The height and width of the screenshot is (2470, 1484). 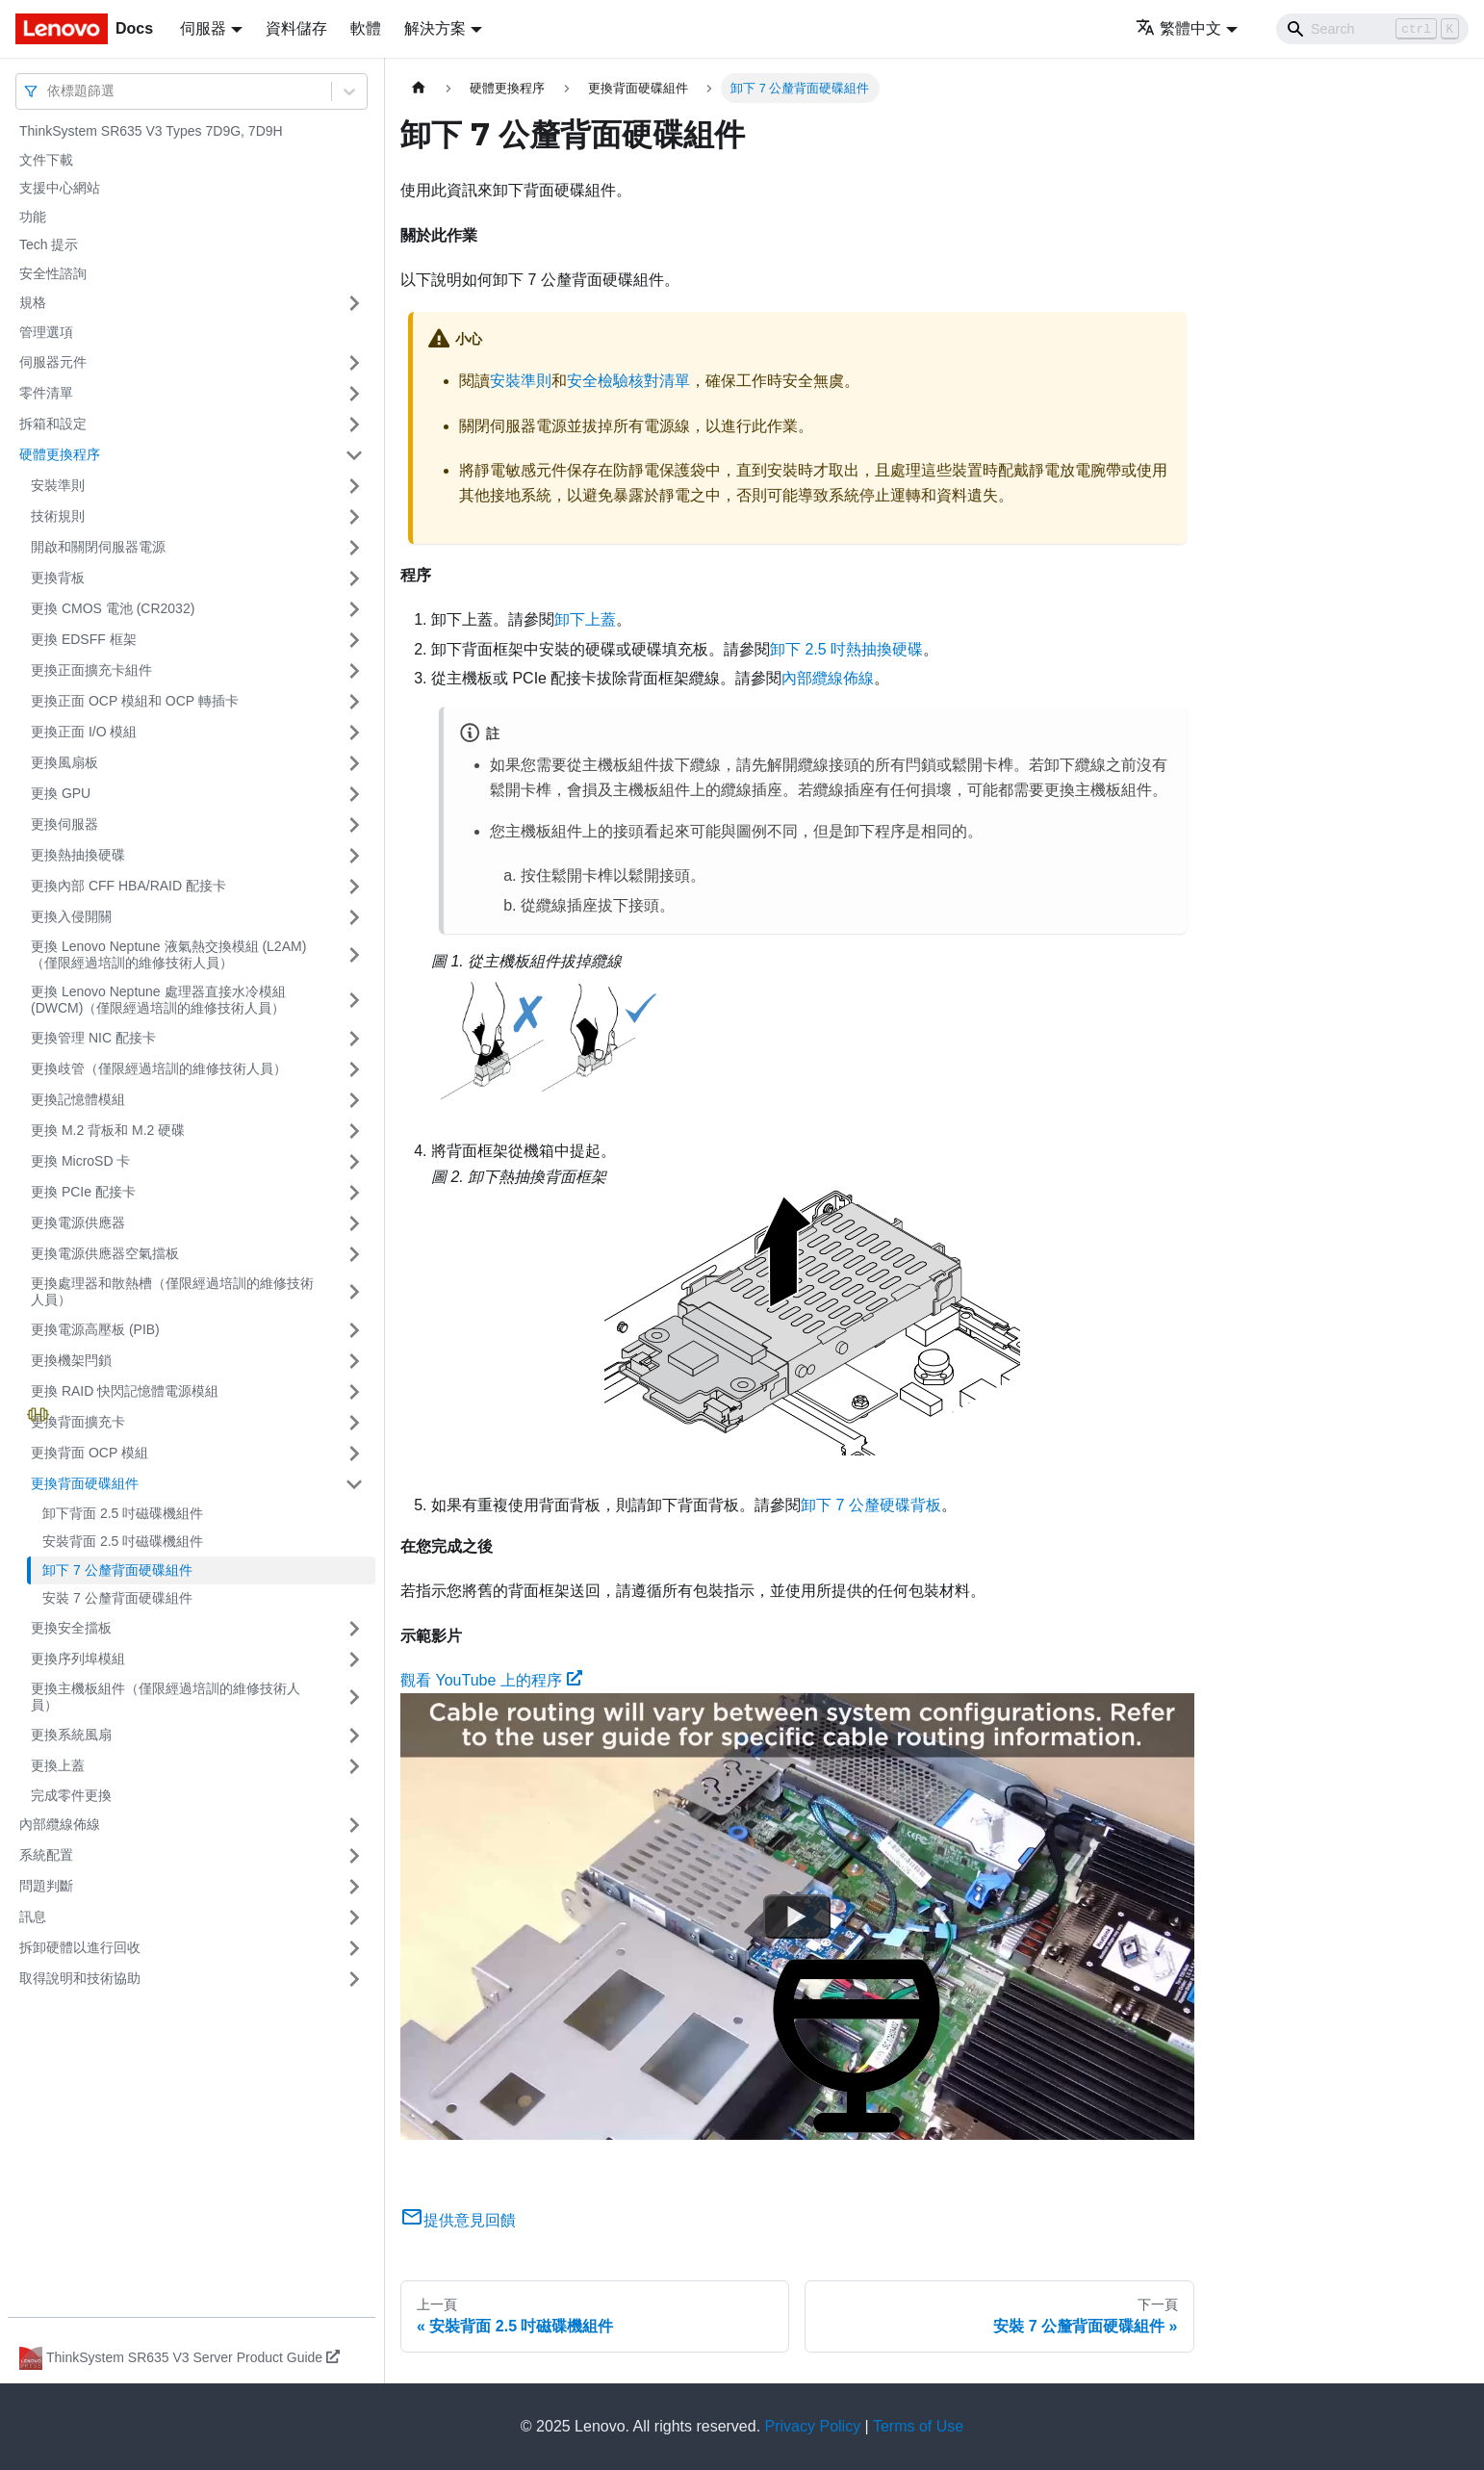 What do you see at coordinates (38, 1414) in the screenshot?
I see `access workout or fitness features` at bounding box center [38, 1414].